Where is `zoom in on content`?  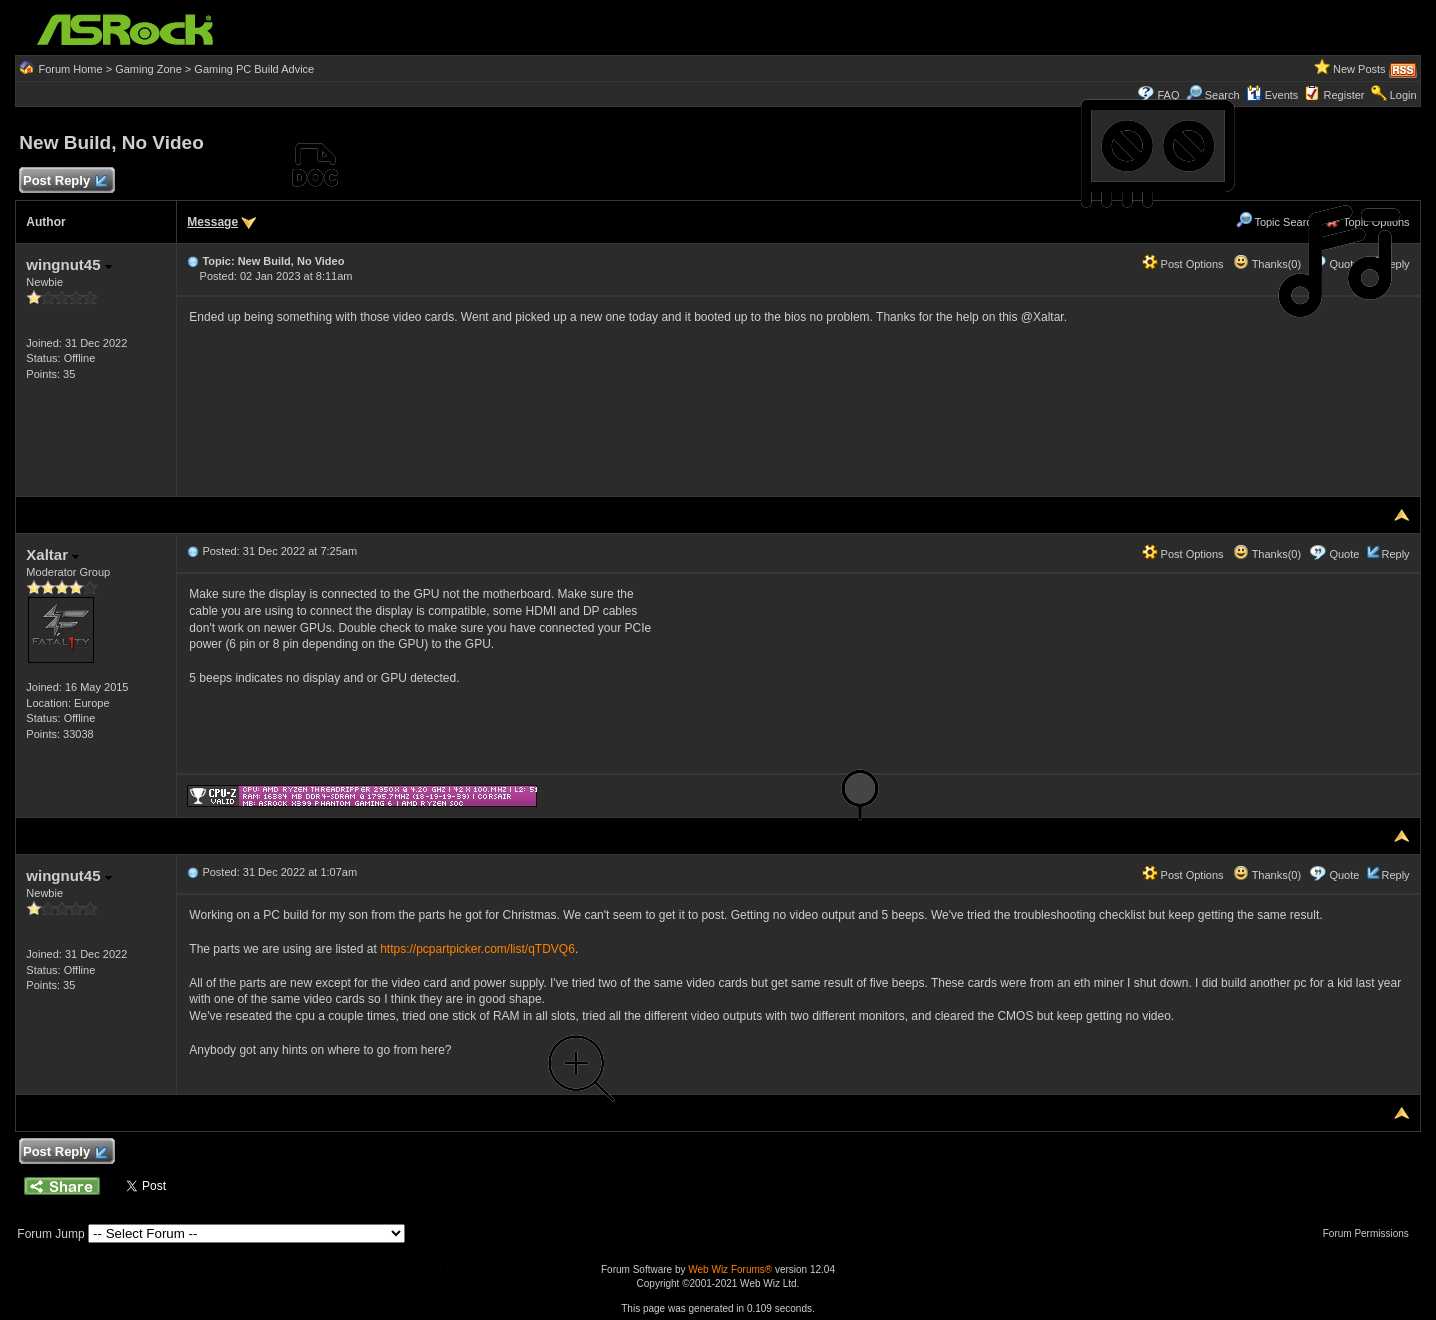
zoom in on content is located at coordinates (581, 1068).